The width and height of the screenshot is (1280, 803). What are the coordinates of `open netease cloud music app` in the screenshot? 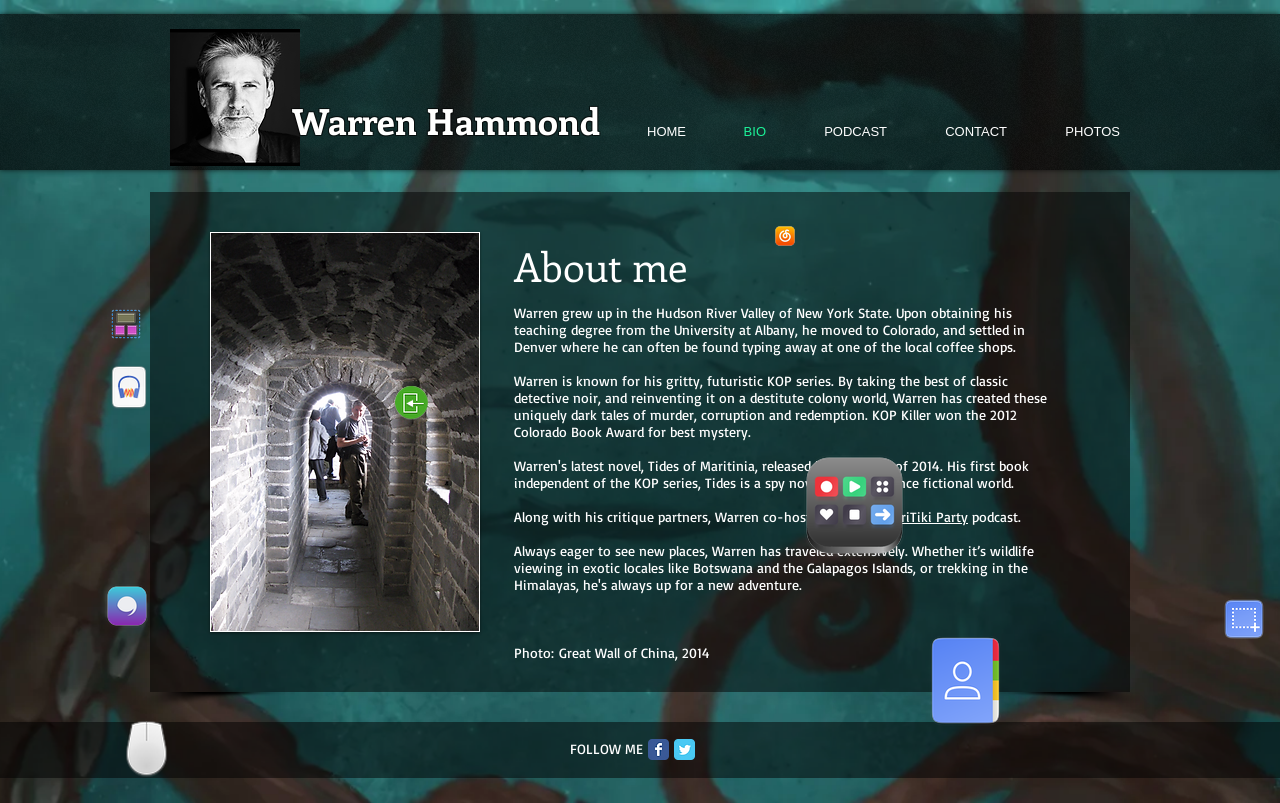 It's located at (785, 236).